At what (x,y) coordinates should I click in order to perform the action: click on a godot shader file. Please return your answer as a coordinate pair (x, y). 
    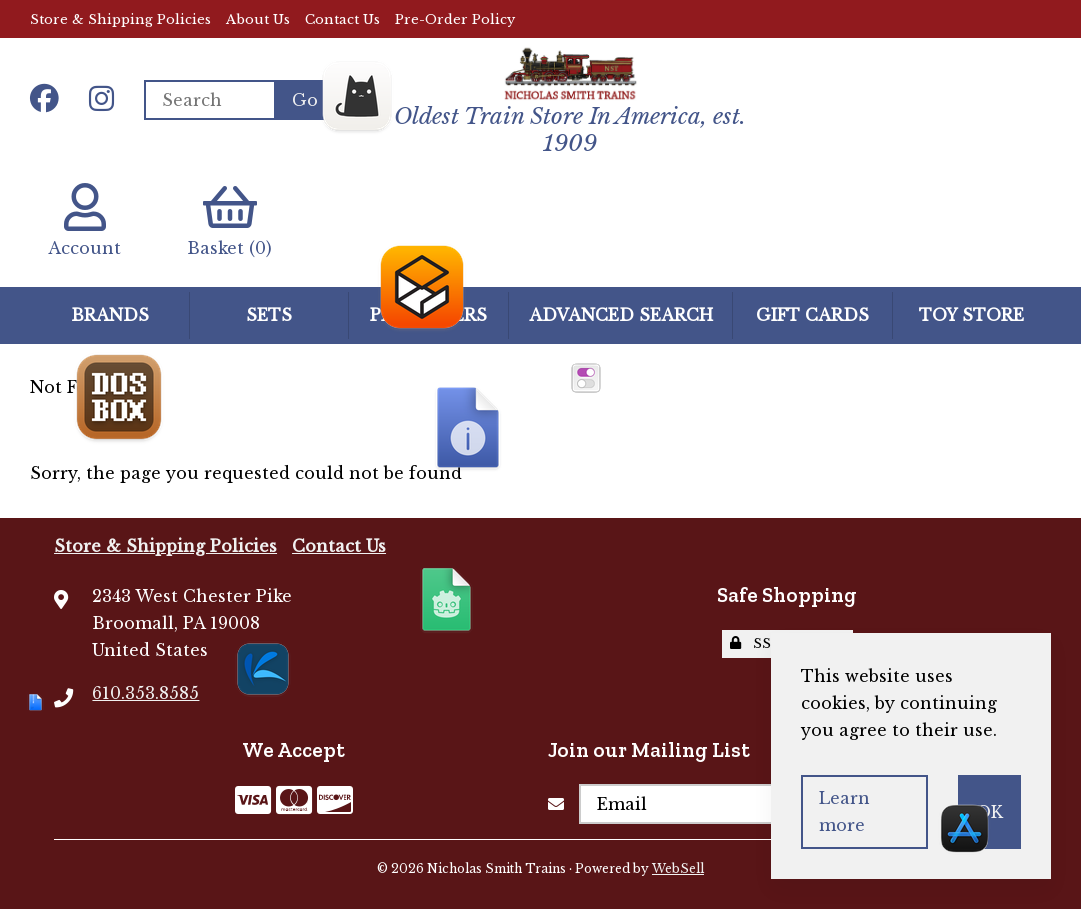
    Looking at the image, I should click on (446, 600).